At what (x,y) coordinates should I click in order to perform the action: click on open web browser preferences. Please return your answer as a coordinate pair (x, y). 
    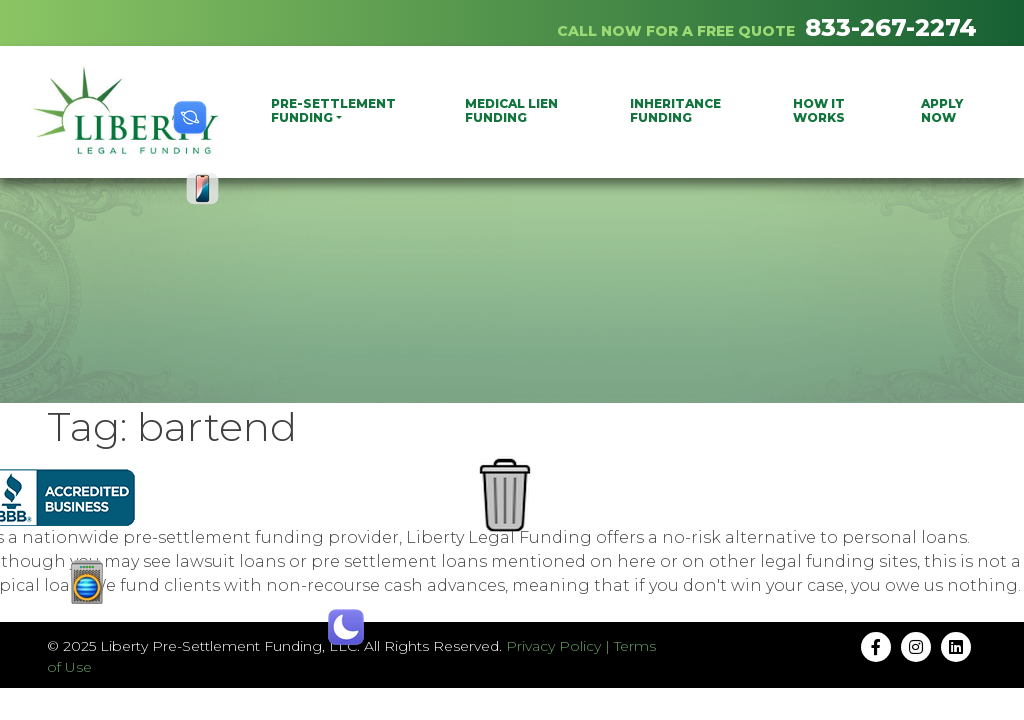
    Looking at the image, I should click on (190, 118).